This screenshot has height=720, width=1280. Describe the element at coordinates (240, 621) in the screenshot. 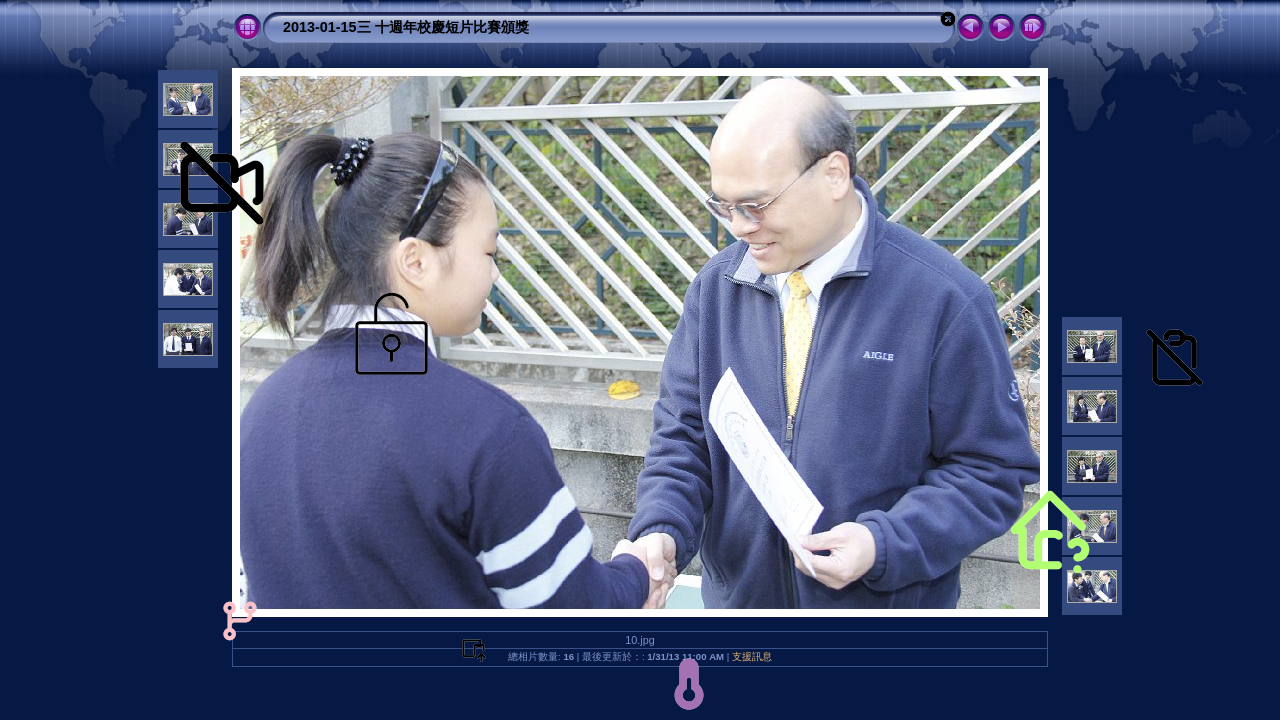

I see `view repository branches` at that location.